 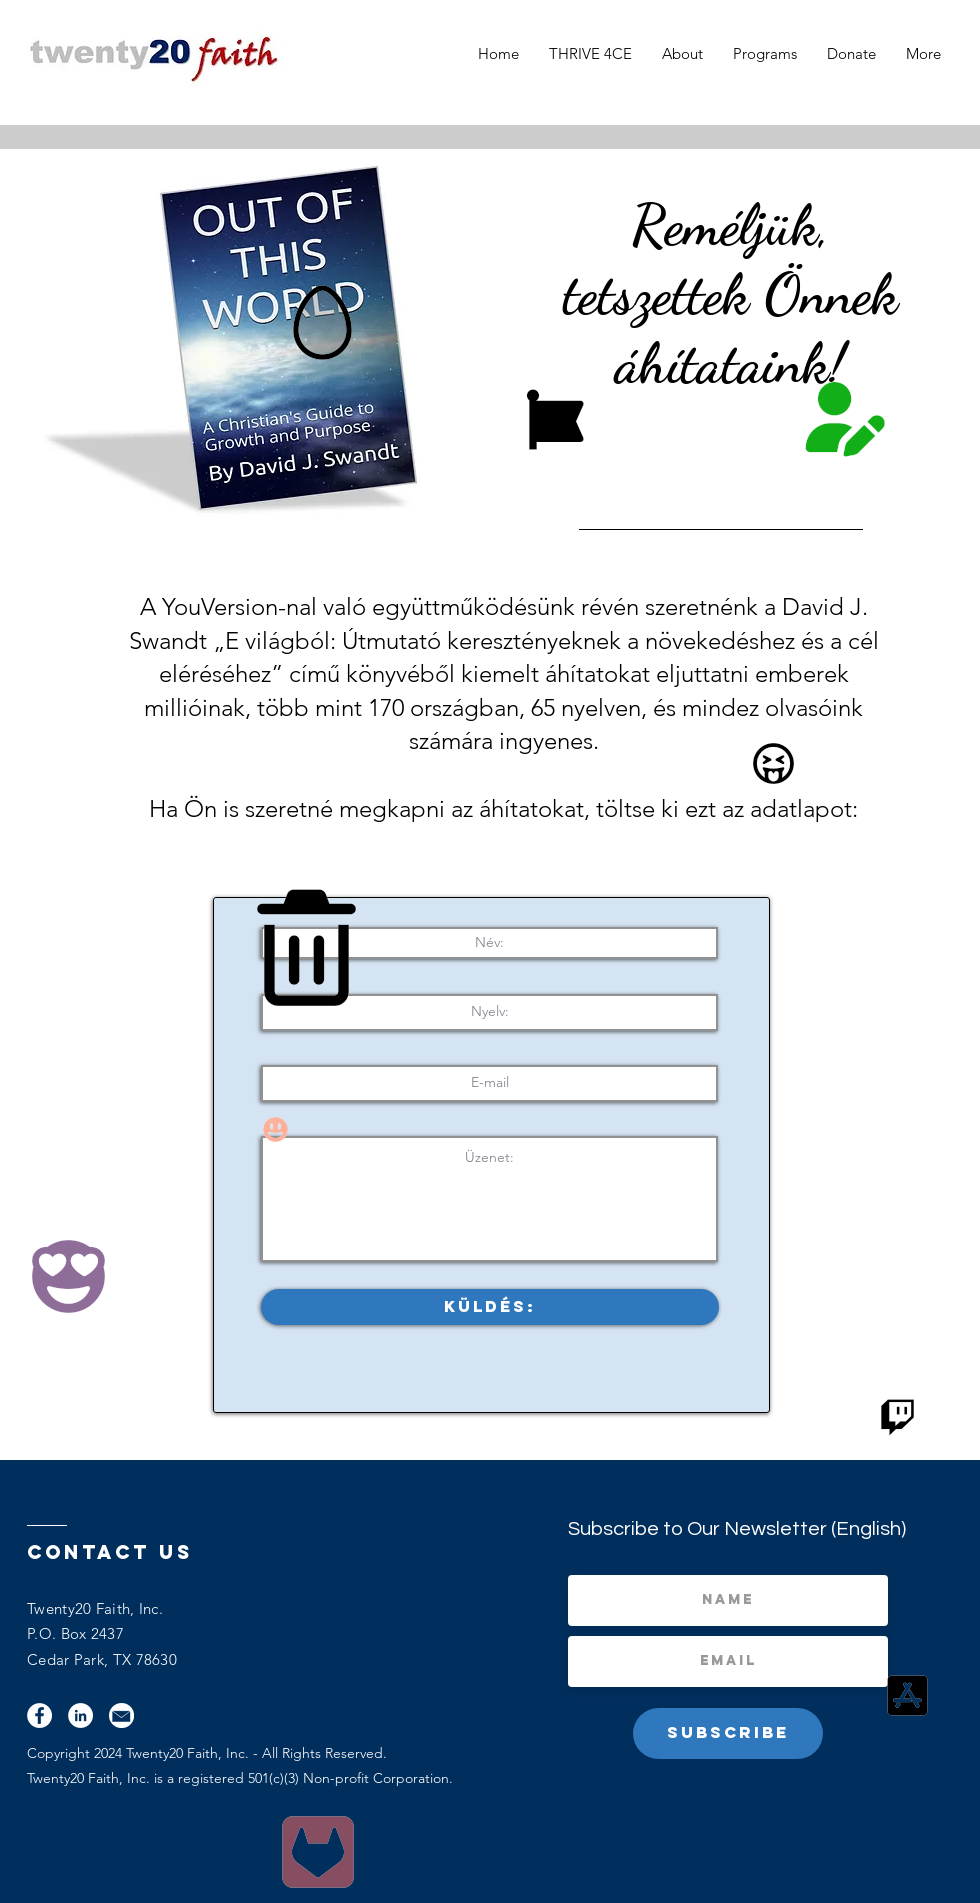 I want to click on react to a message with a happy emoji, so click(x=275, y=1129).